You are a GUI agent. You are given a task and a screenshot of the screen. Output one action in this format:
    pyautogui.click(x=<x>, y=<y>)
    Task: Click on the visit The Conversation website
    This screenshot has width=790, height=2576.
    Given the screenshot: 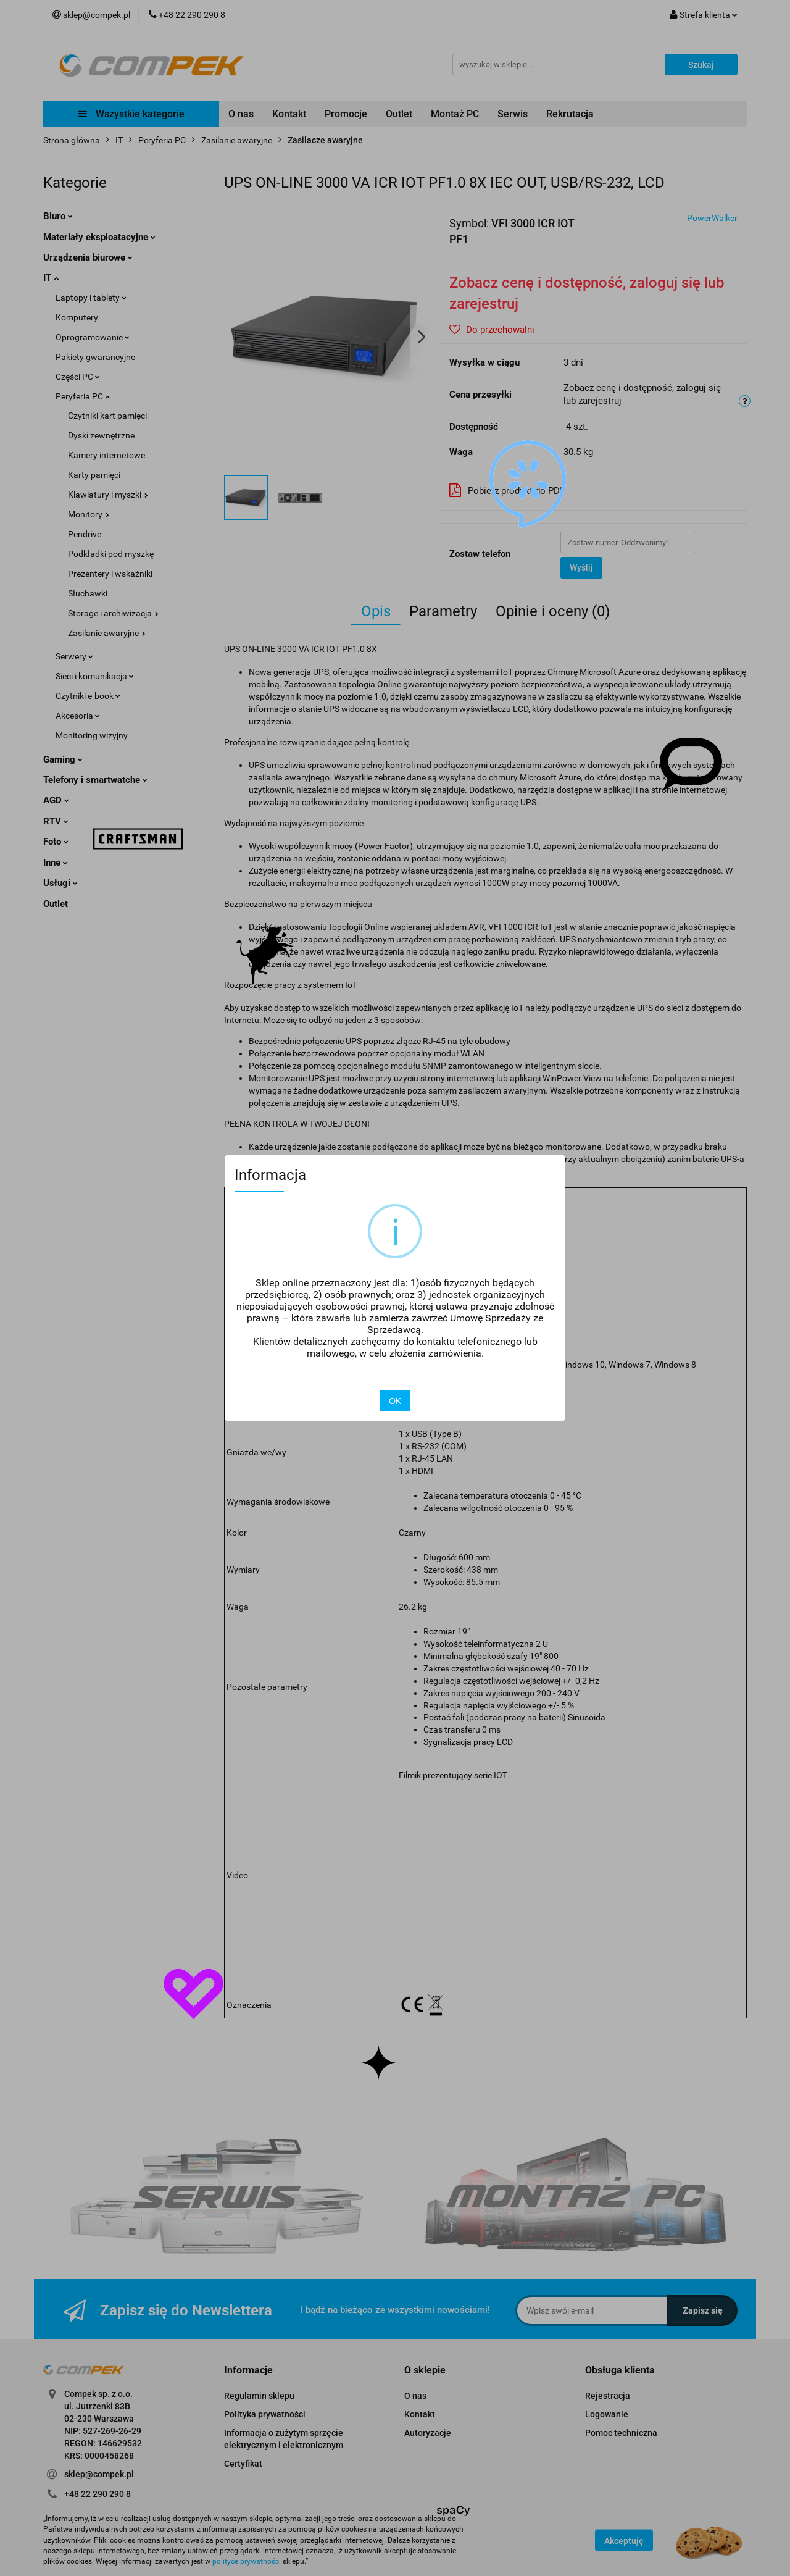 What is the action you would take?
    pyautogui.click(x=691, y=764)
    